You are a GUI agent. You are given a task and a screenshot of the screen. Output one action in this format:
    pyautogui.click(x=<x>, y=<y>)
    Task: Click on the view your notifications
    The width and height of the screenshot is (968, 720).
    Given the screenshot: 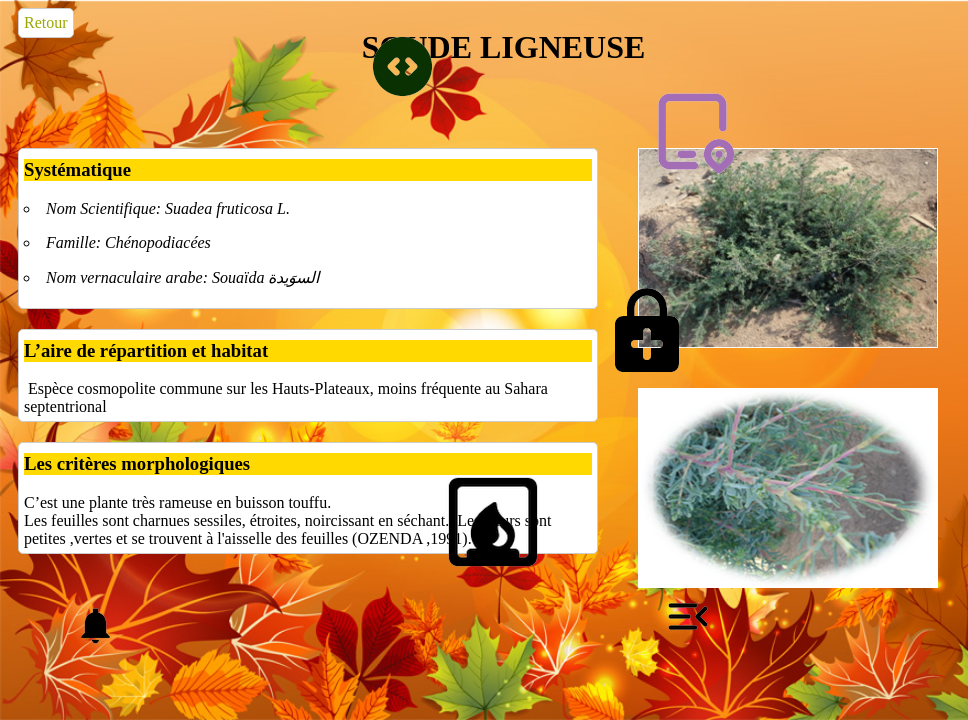 What is the action you would take?
    pyautogui.click(x=95, y=625)
    